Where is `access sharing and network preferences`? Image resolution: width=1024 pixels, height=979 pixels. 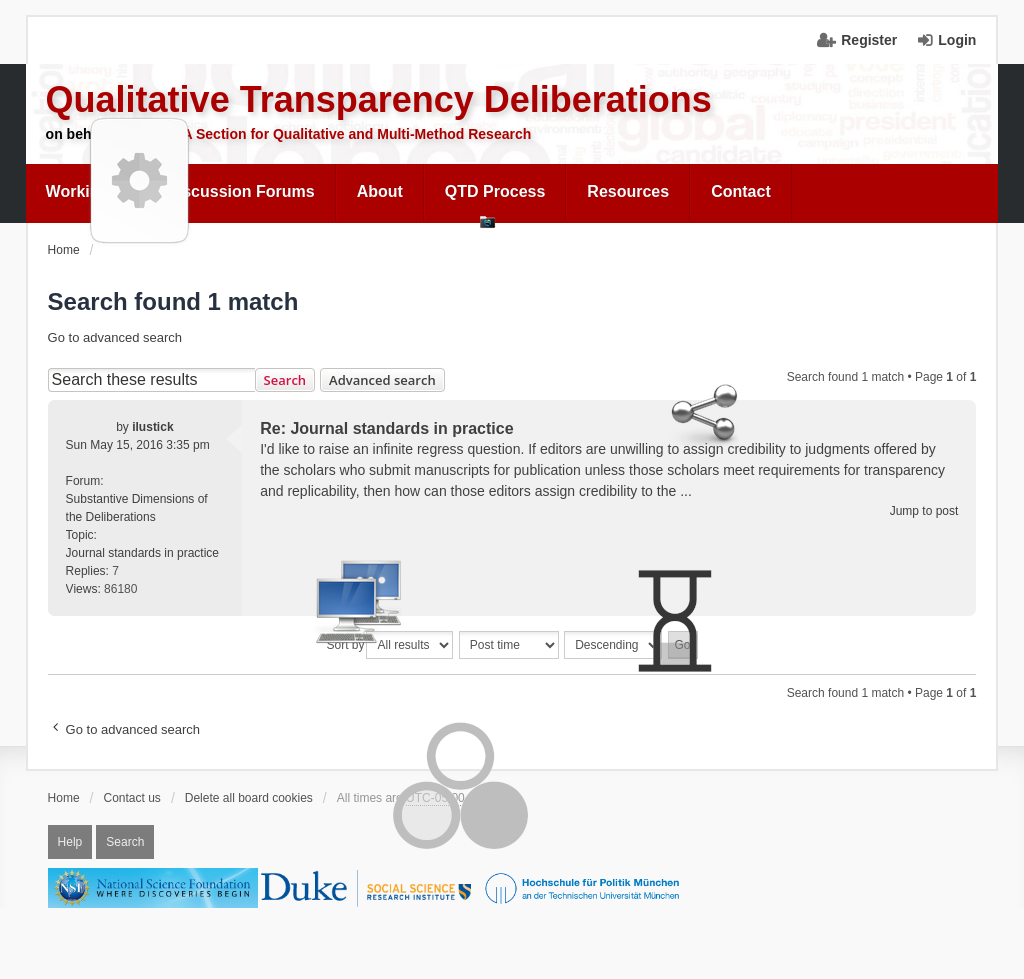
access sharing and network preferences is located at coordinates (703, 410).